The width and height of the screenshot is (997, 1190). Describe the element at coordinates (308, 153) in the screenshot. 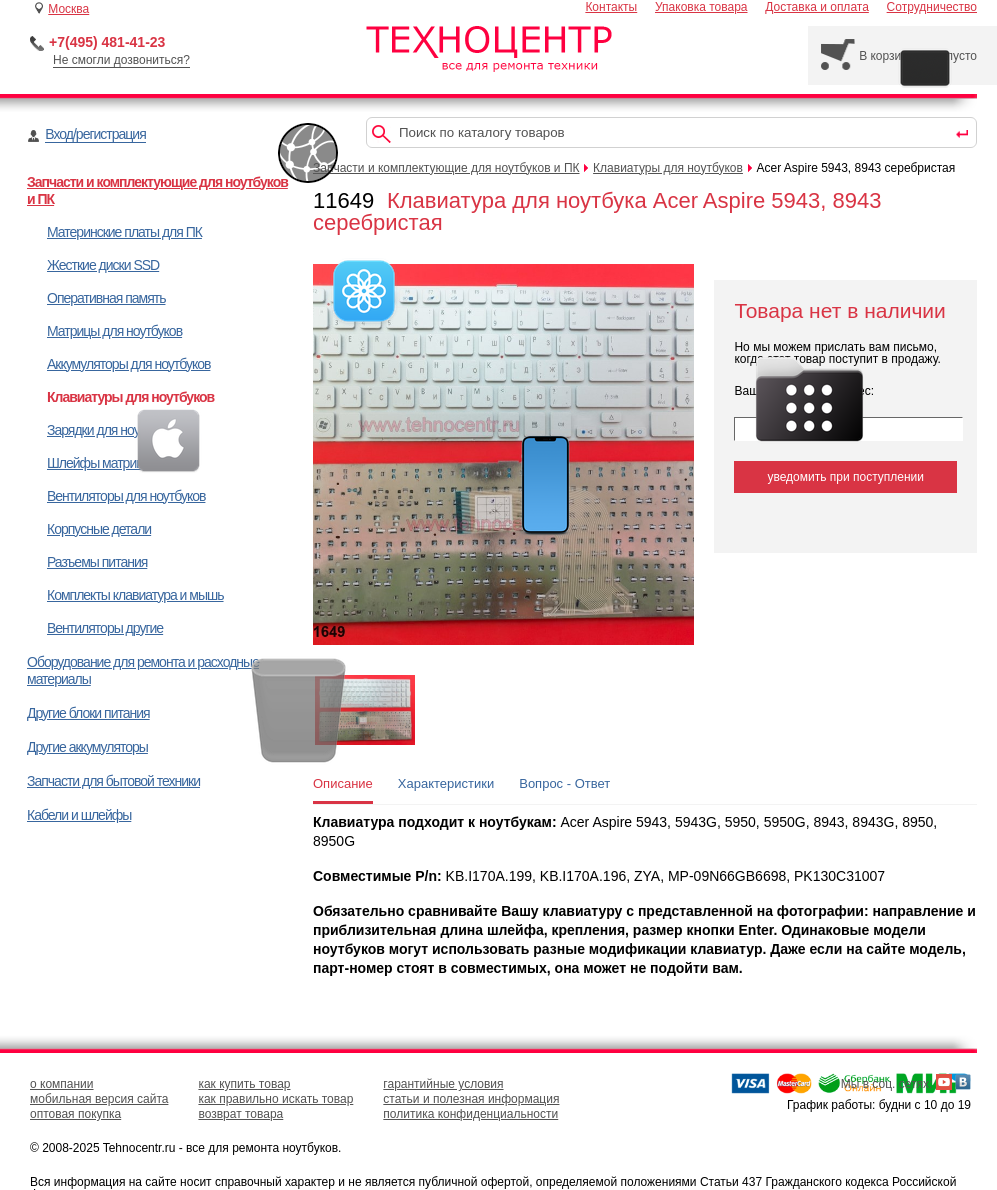

I see `access network locations in the sidebar` at that location.